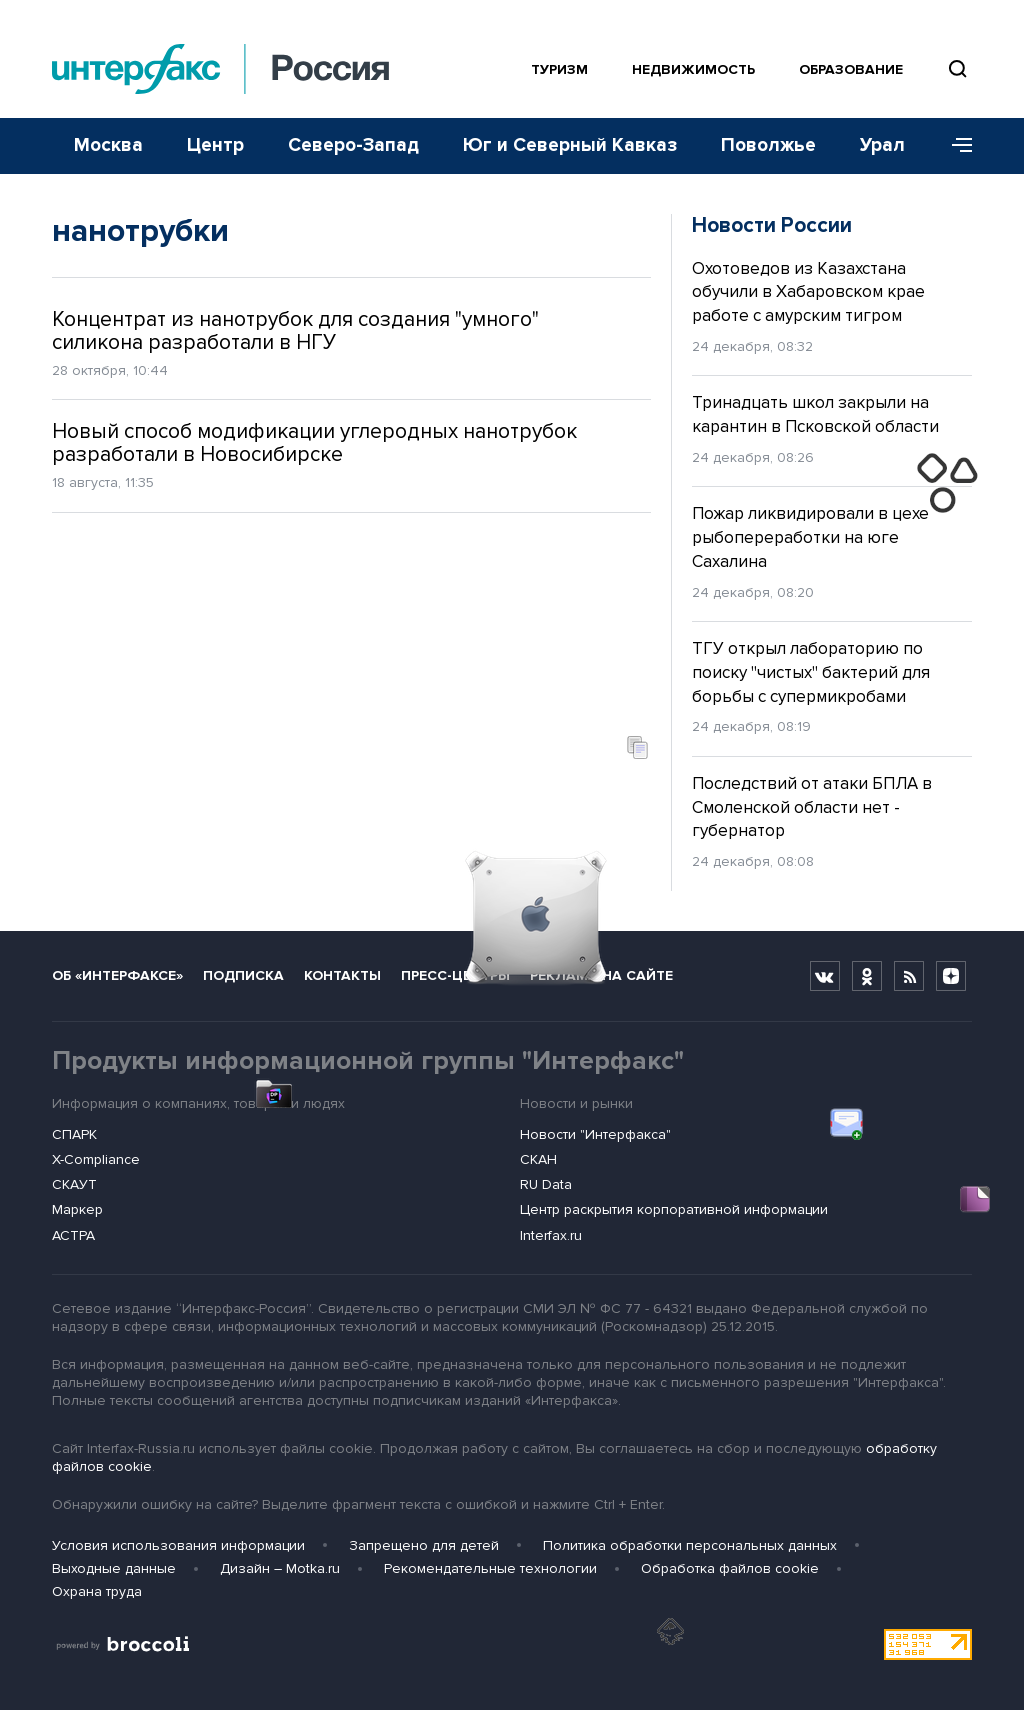 The image size is (1024, 1710). I want to click on compose a new email message, so click(846, 1122).